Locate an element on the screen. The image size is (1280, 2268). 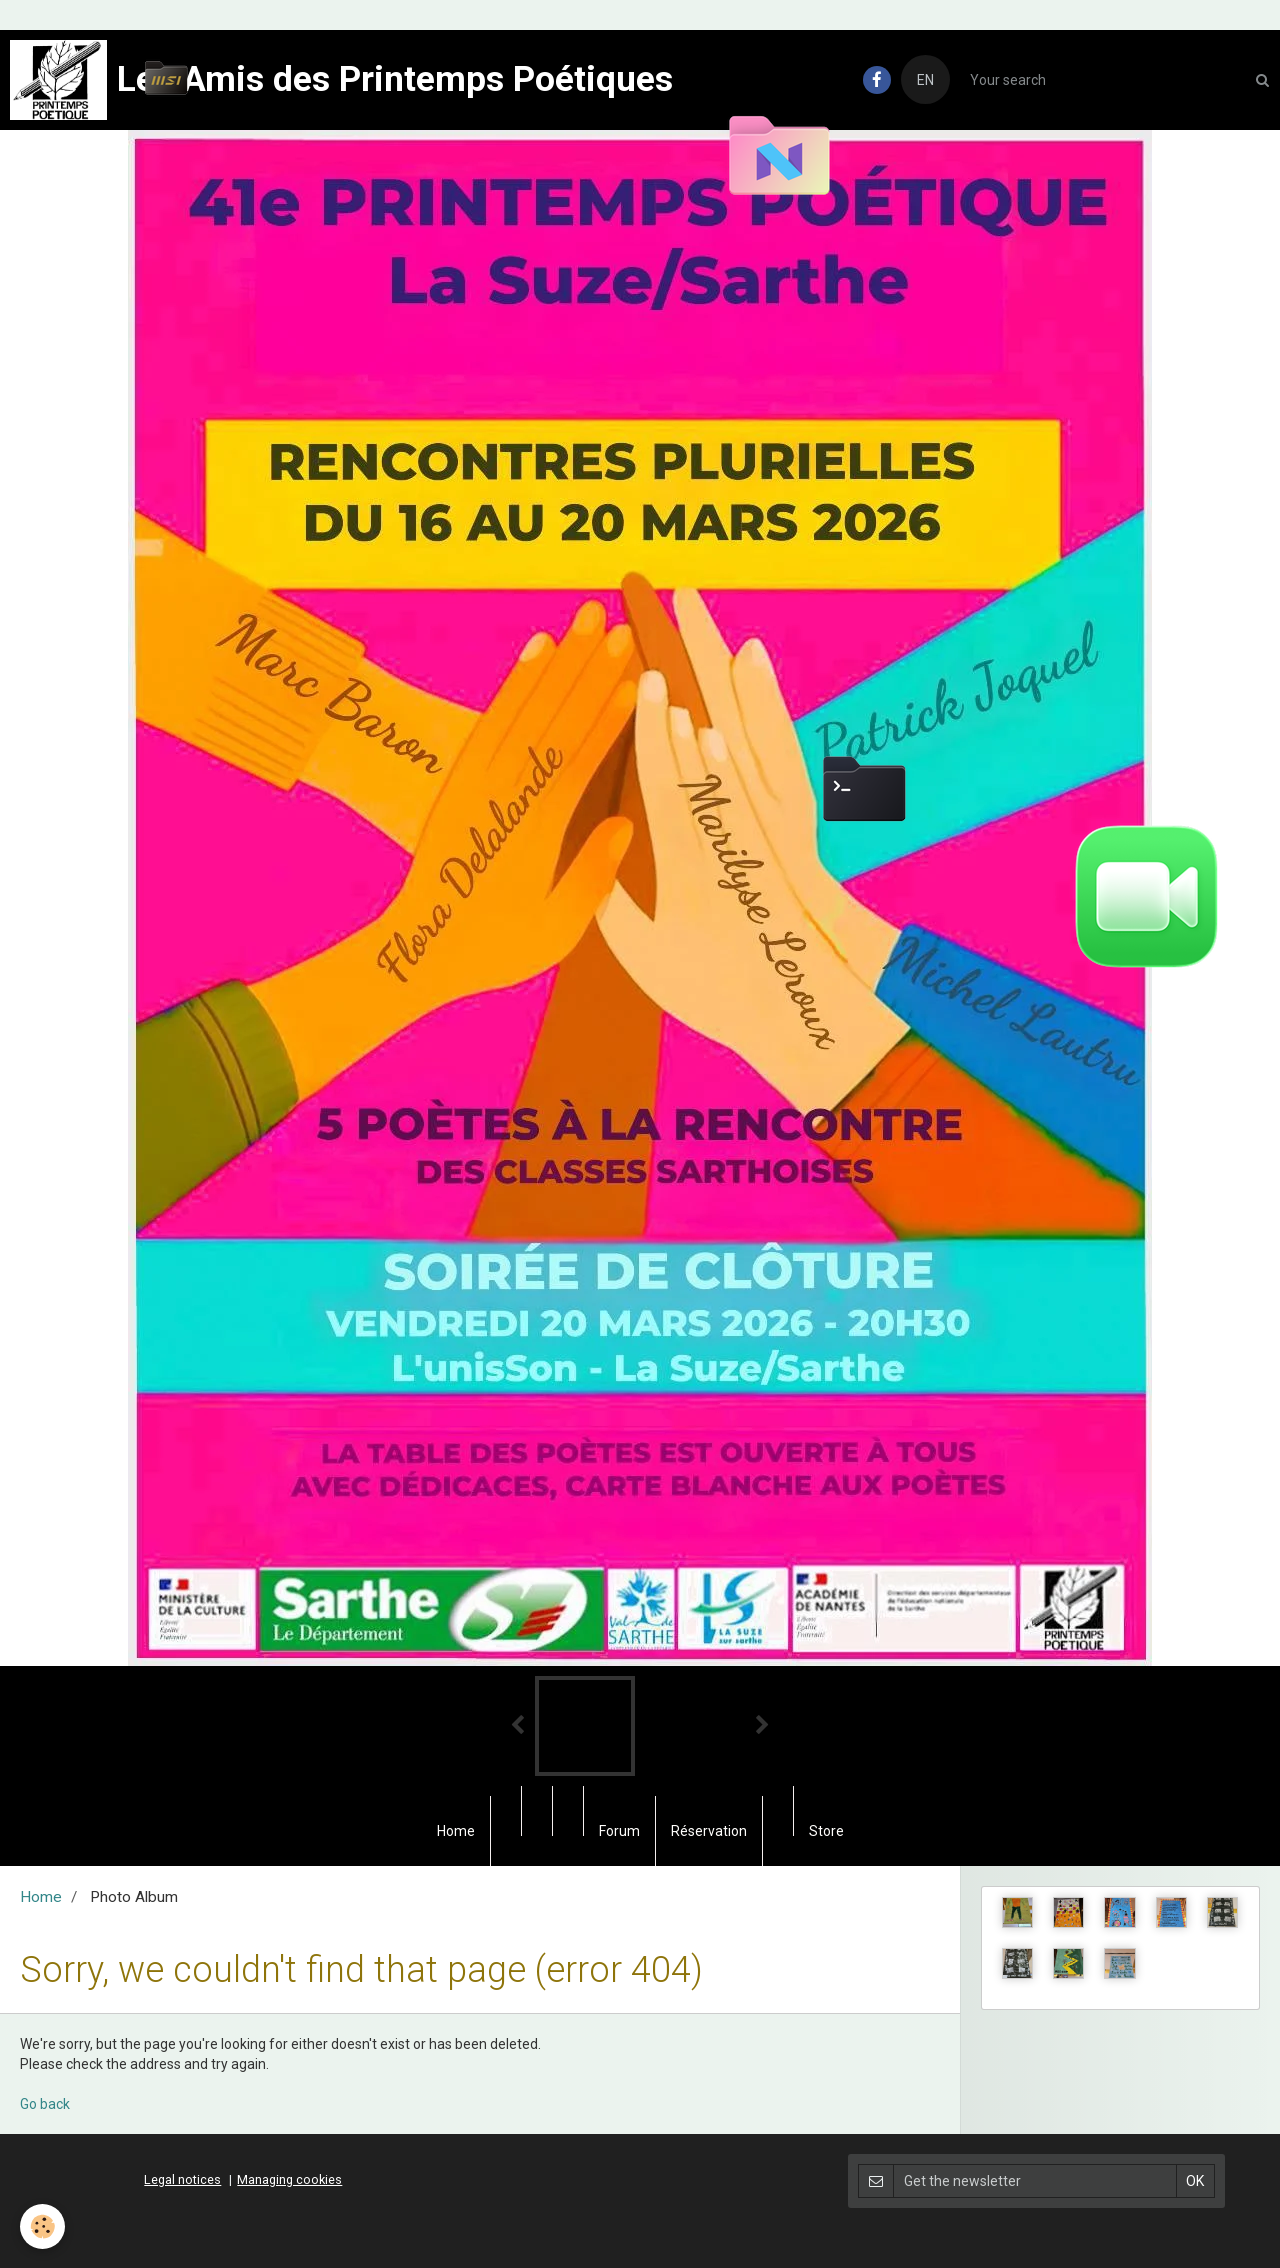
open FaceTime to start a video call is located at coordinates (1146, 896).